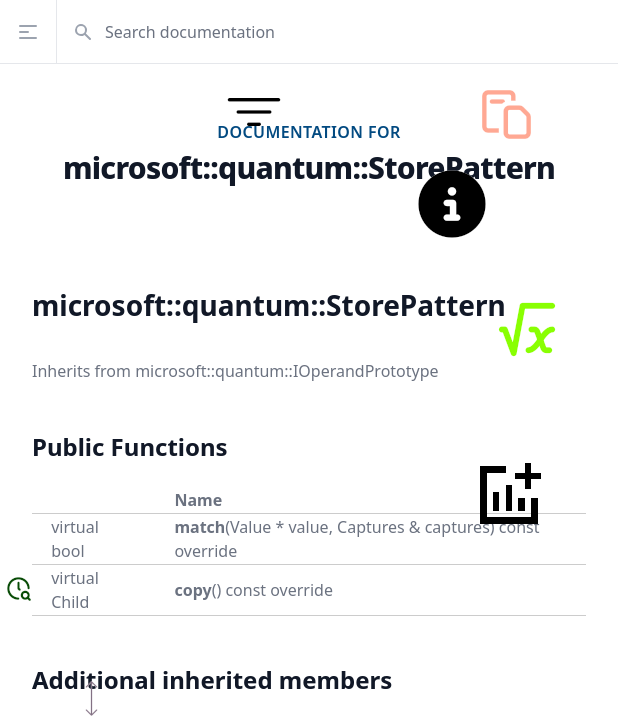 The height and width of the screenshot is (720, 618). I want to click on access square root calculator function, so click(528, 329).